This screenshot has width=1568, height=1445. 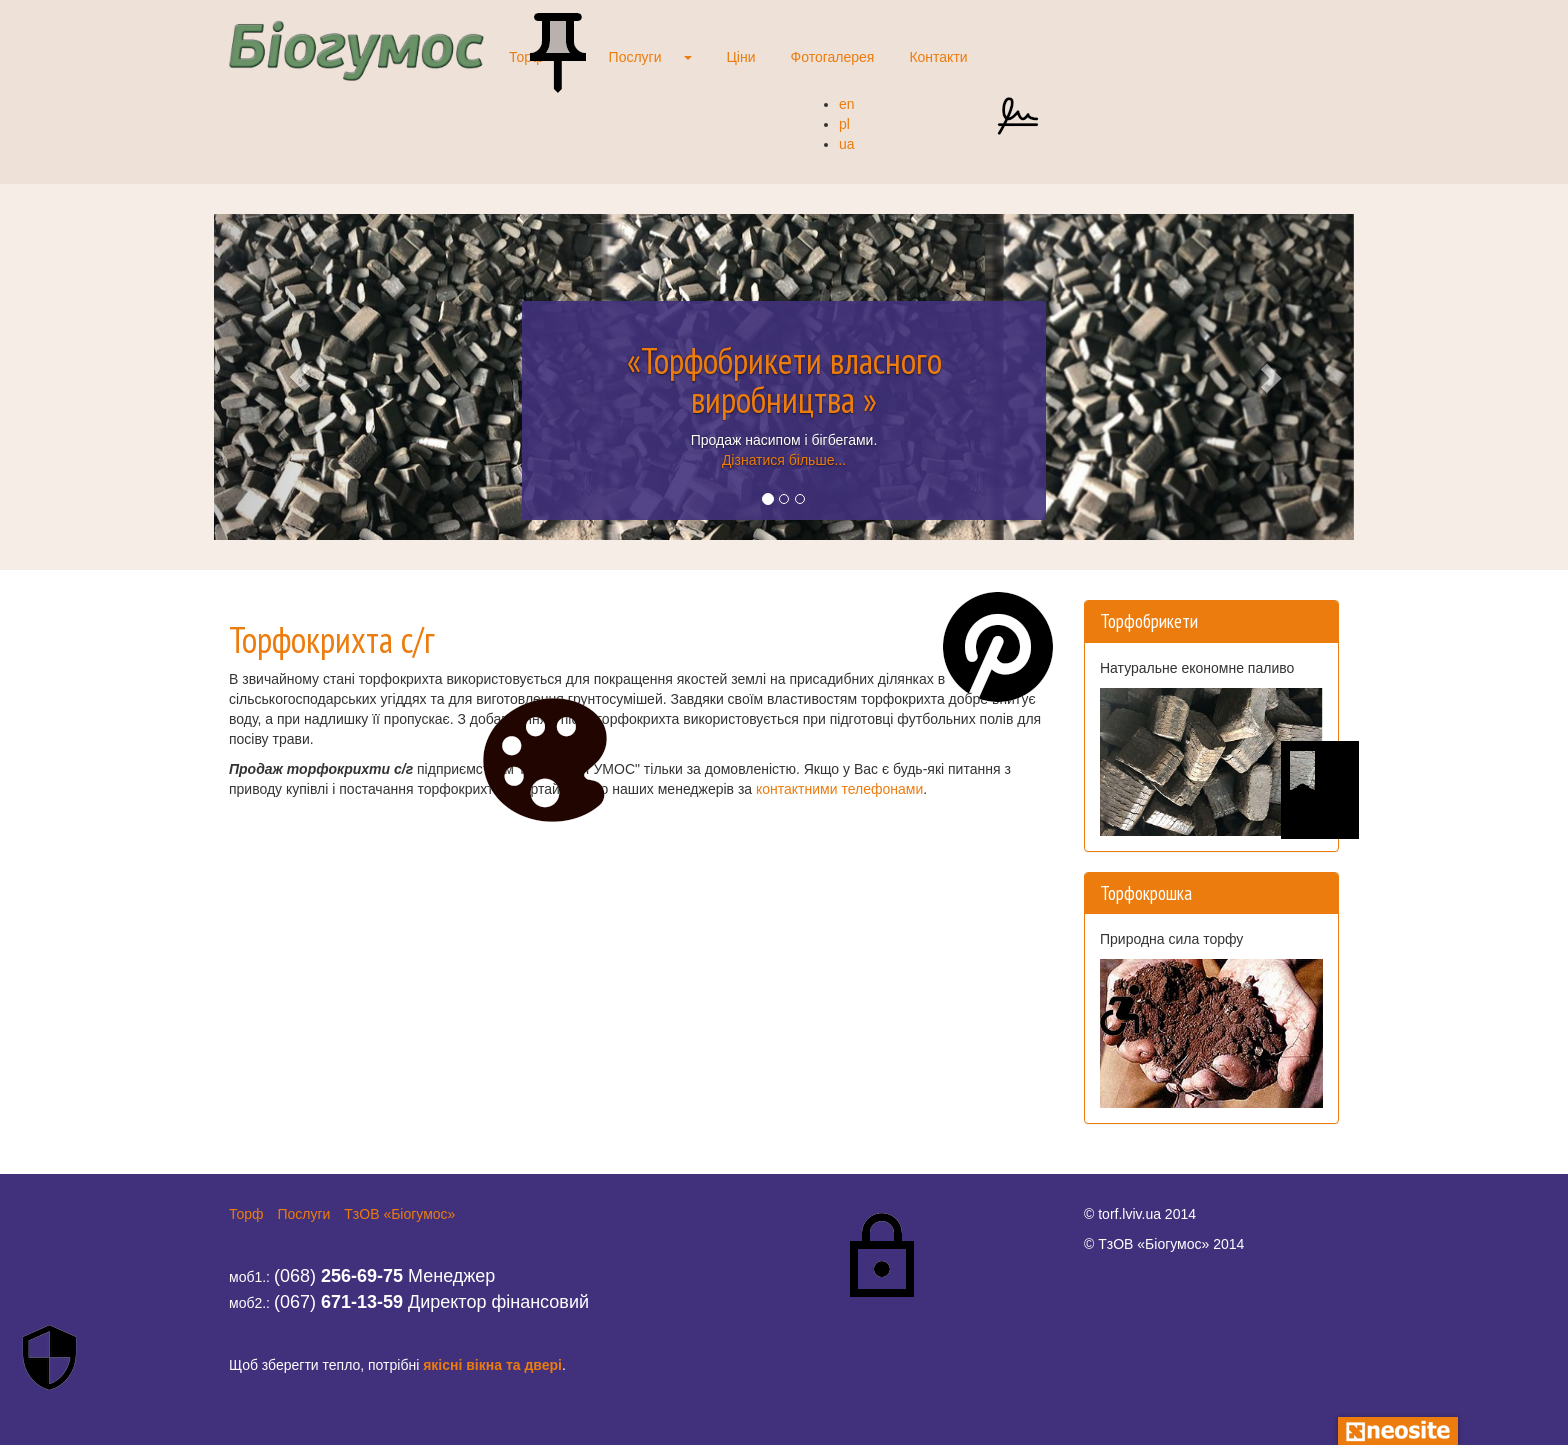 What do you see at coordinates (998, 647) in the screenshot?
I see `open Pinterest app` at bounding box center [998, 647].